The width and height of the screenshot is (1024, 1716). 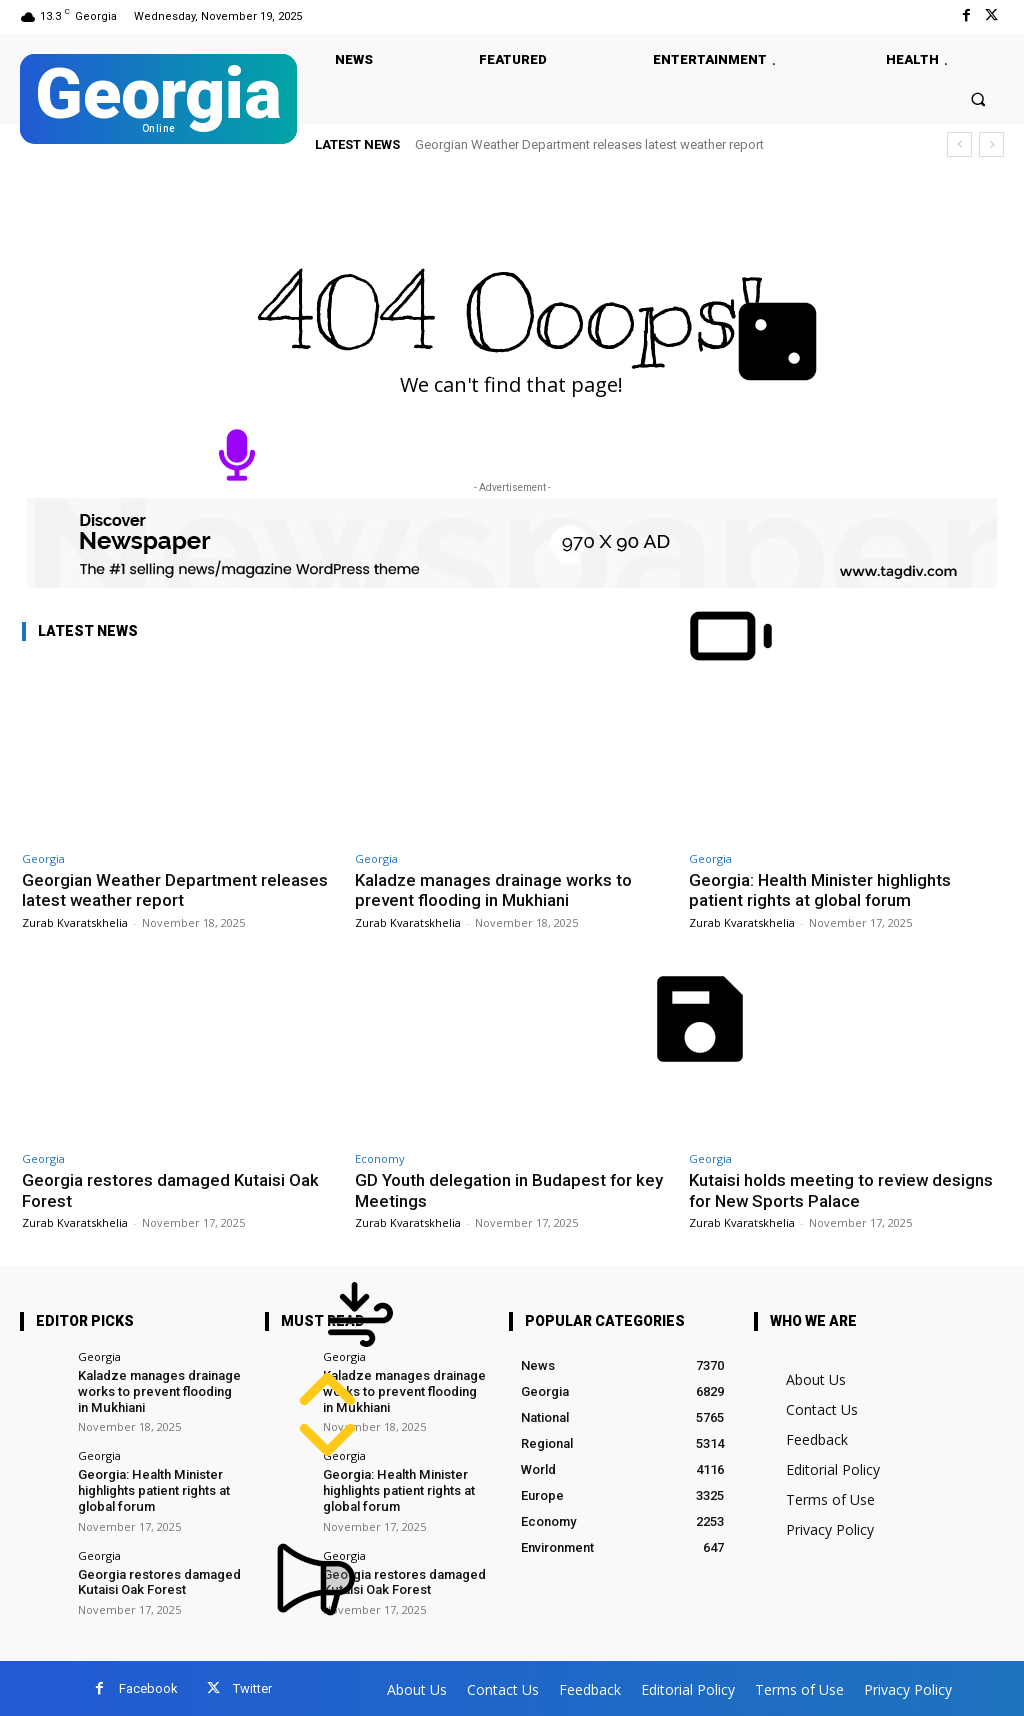 What do you see at coordinates (731, 636) in the screenshot?
I see `indicates current battery level` at bounding box center [731, 636].